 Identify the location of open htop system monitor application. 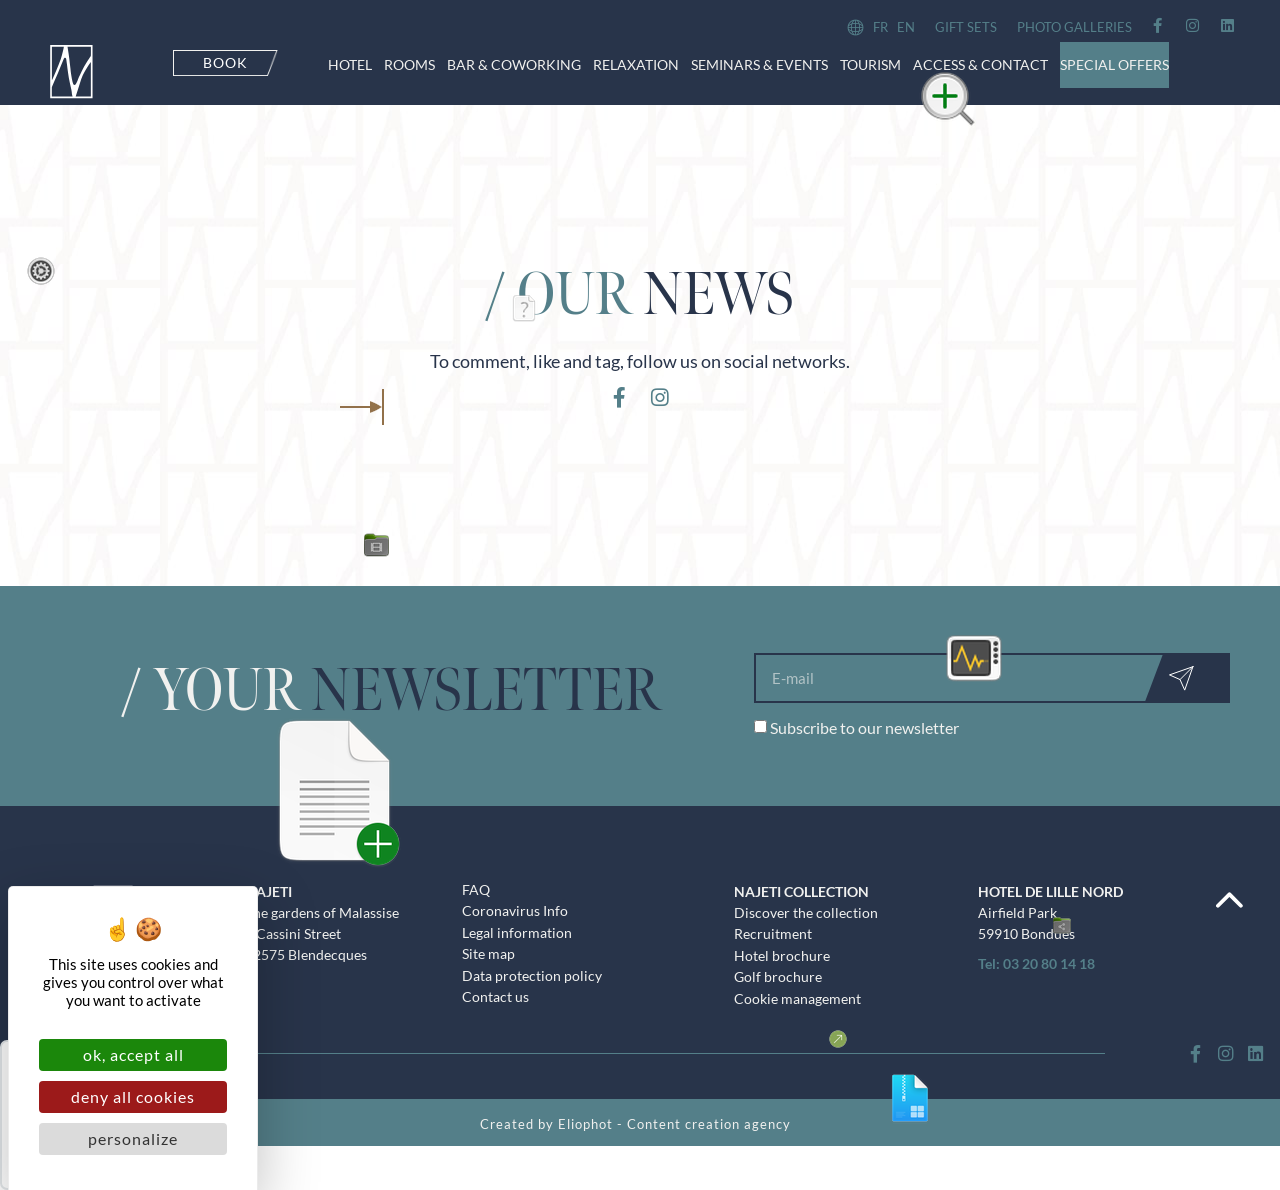
(974, 658).